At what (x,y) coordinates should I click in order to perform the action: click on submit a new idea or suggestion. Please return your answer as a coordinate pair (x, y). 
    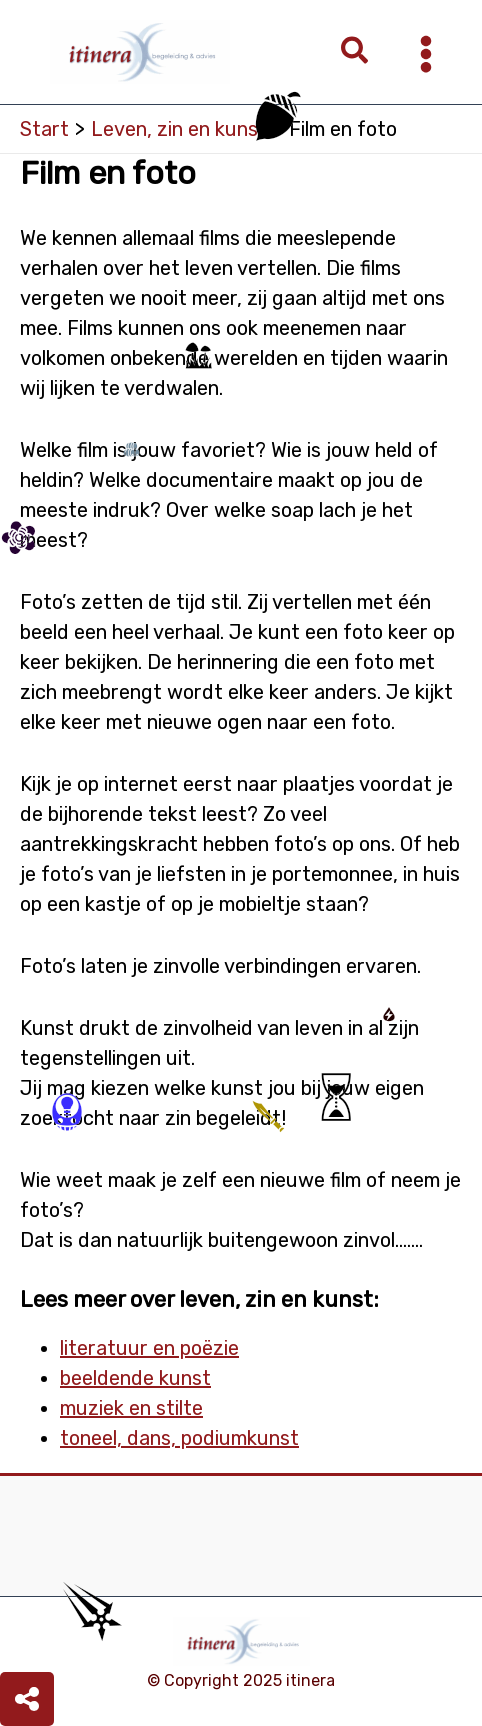
    Looking at the image, I should click on (67, 1112).